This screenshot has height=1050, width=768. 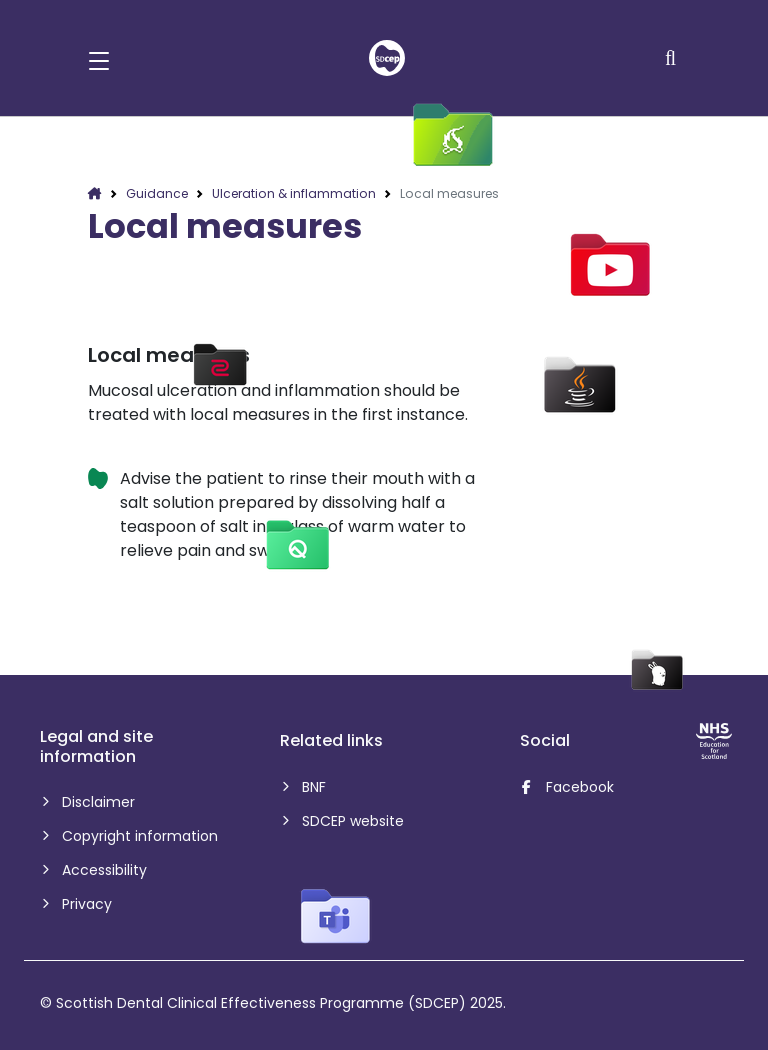 What do you see at coordinates (657, 671) in the screenshot?
I see `folder containing Plan 9 operating system files` at bounding box center [657, 671].